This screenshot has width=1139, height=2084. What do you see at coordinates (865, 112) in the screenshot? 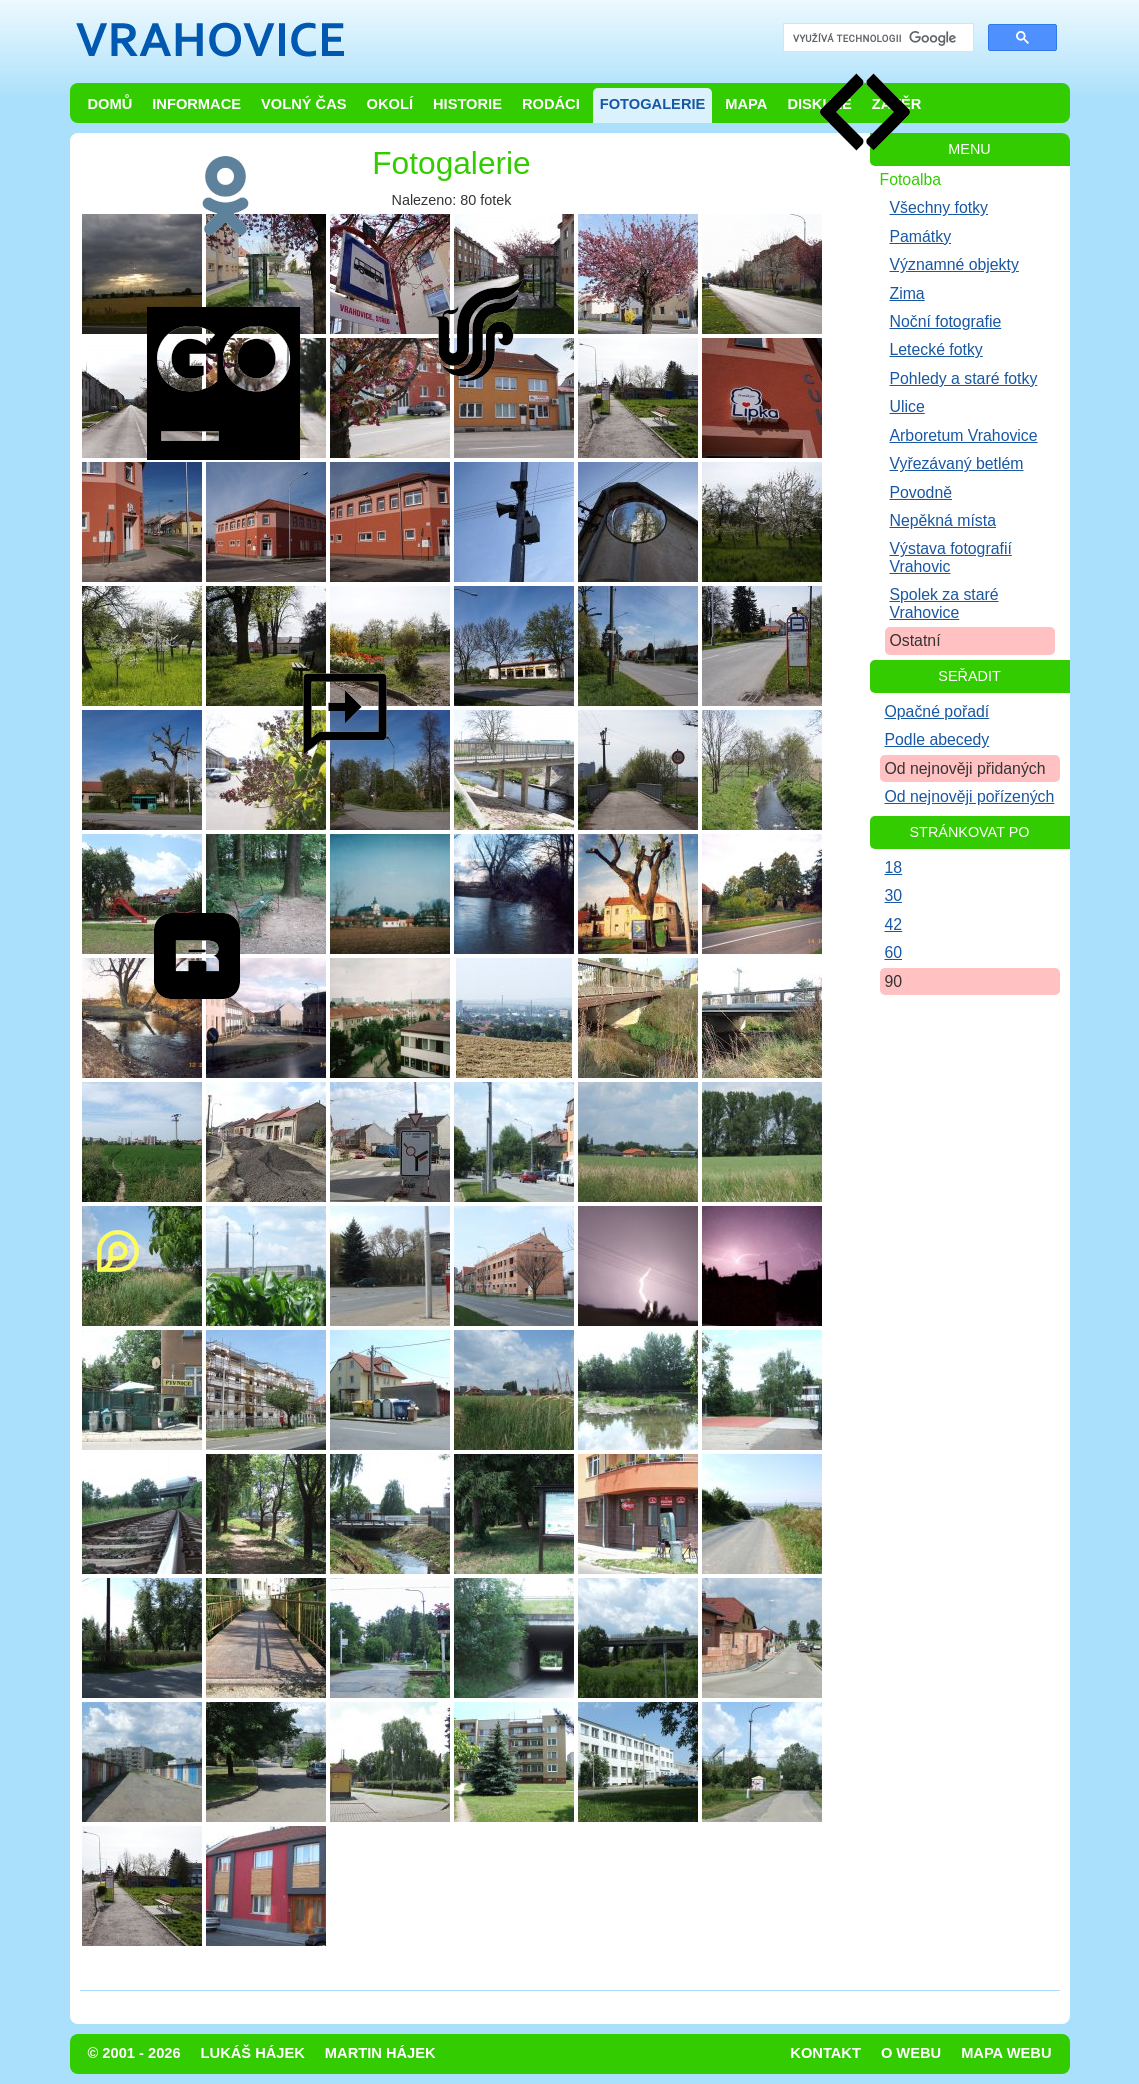
I see `open the Sam's Club app` at bounding box center [865, 112].